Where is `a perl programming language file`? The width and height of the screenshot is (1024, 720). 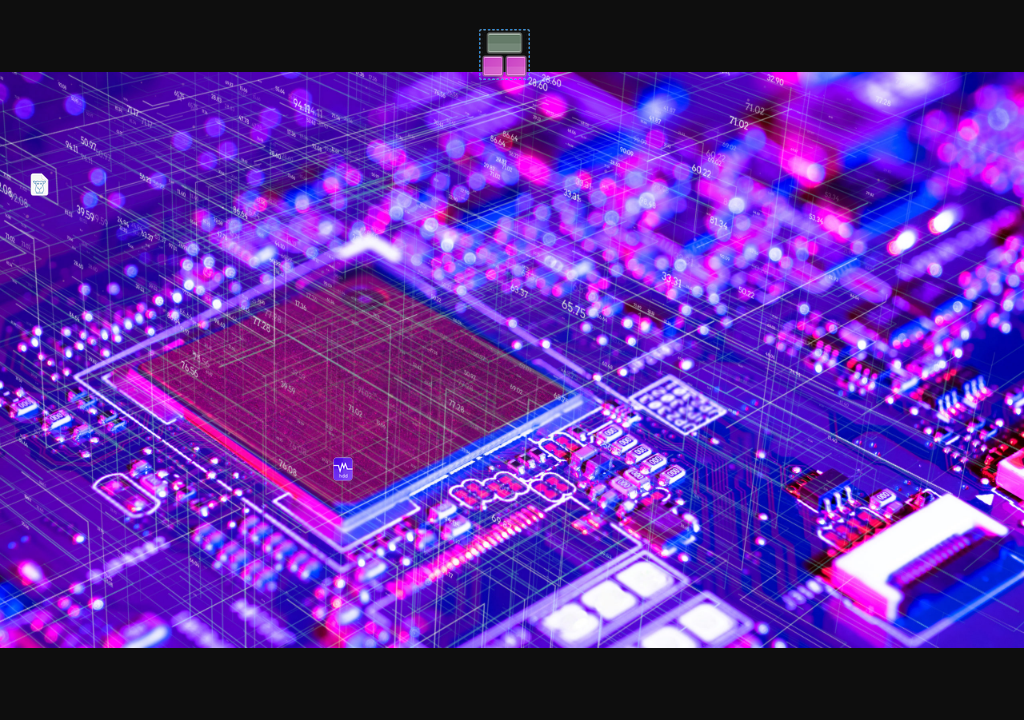 a perl programming language file is located at coordinates (39, 184).